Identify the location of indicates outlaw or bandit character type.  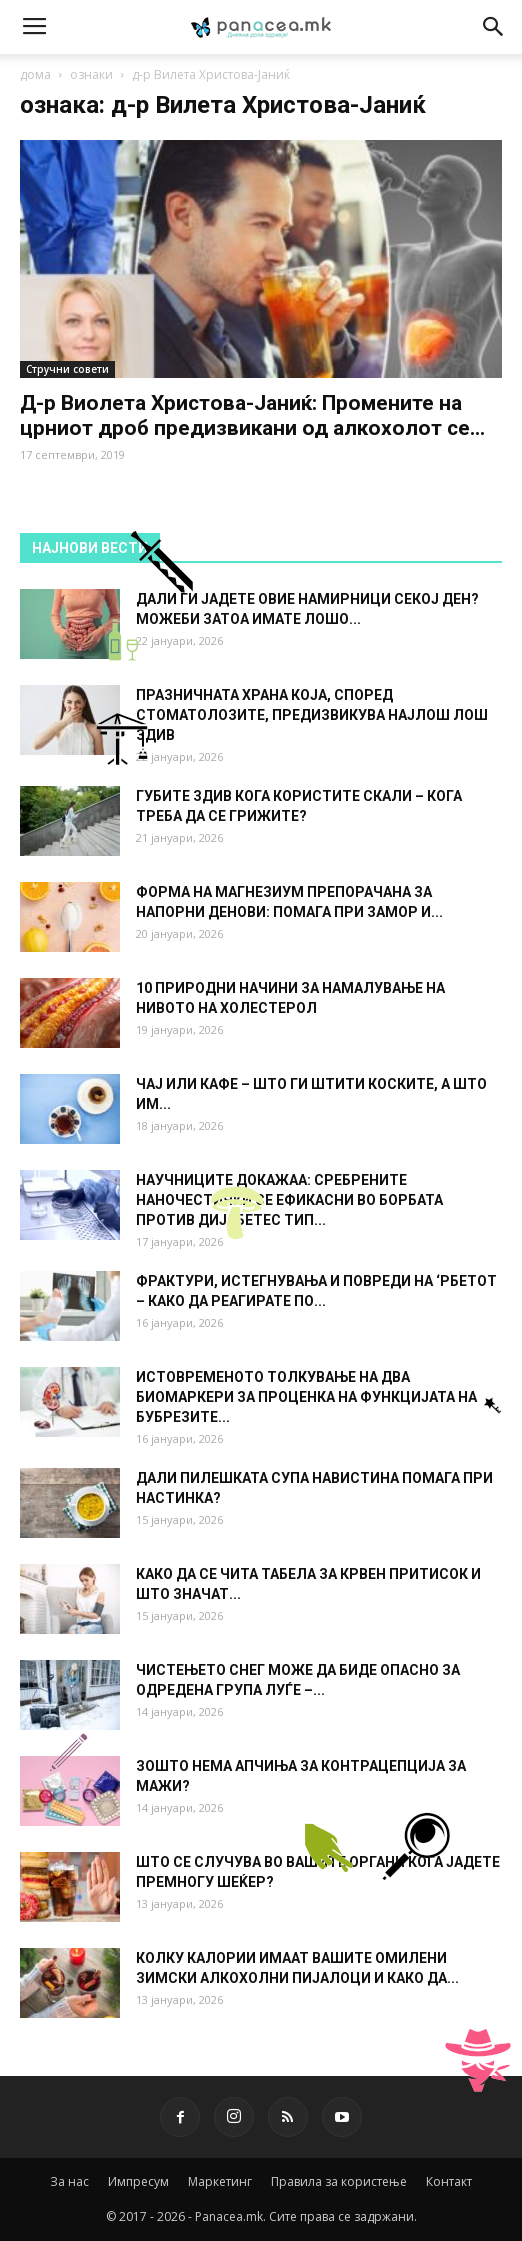
(478, 2059).